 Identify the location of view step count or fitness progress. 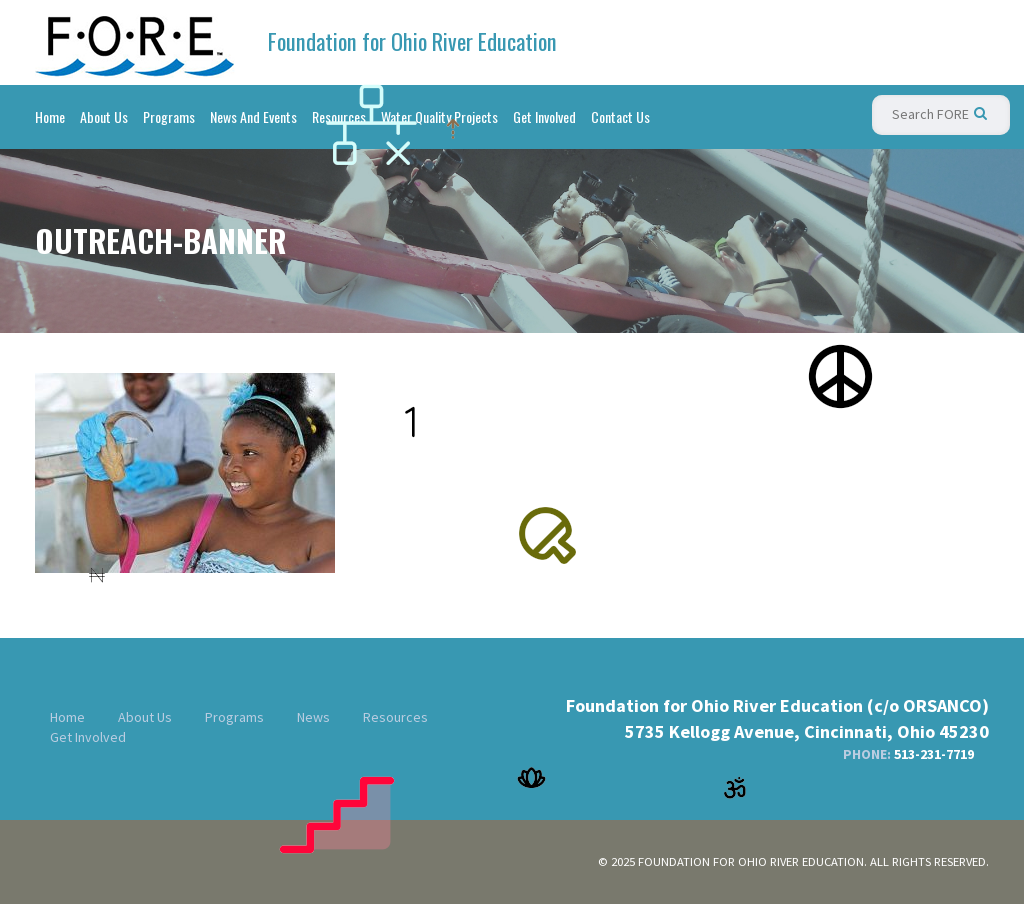
(337, 815).